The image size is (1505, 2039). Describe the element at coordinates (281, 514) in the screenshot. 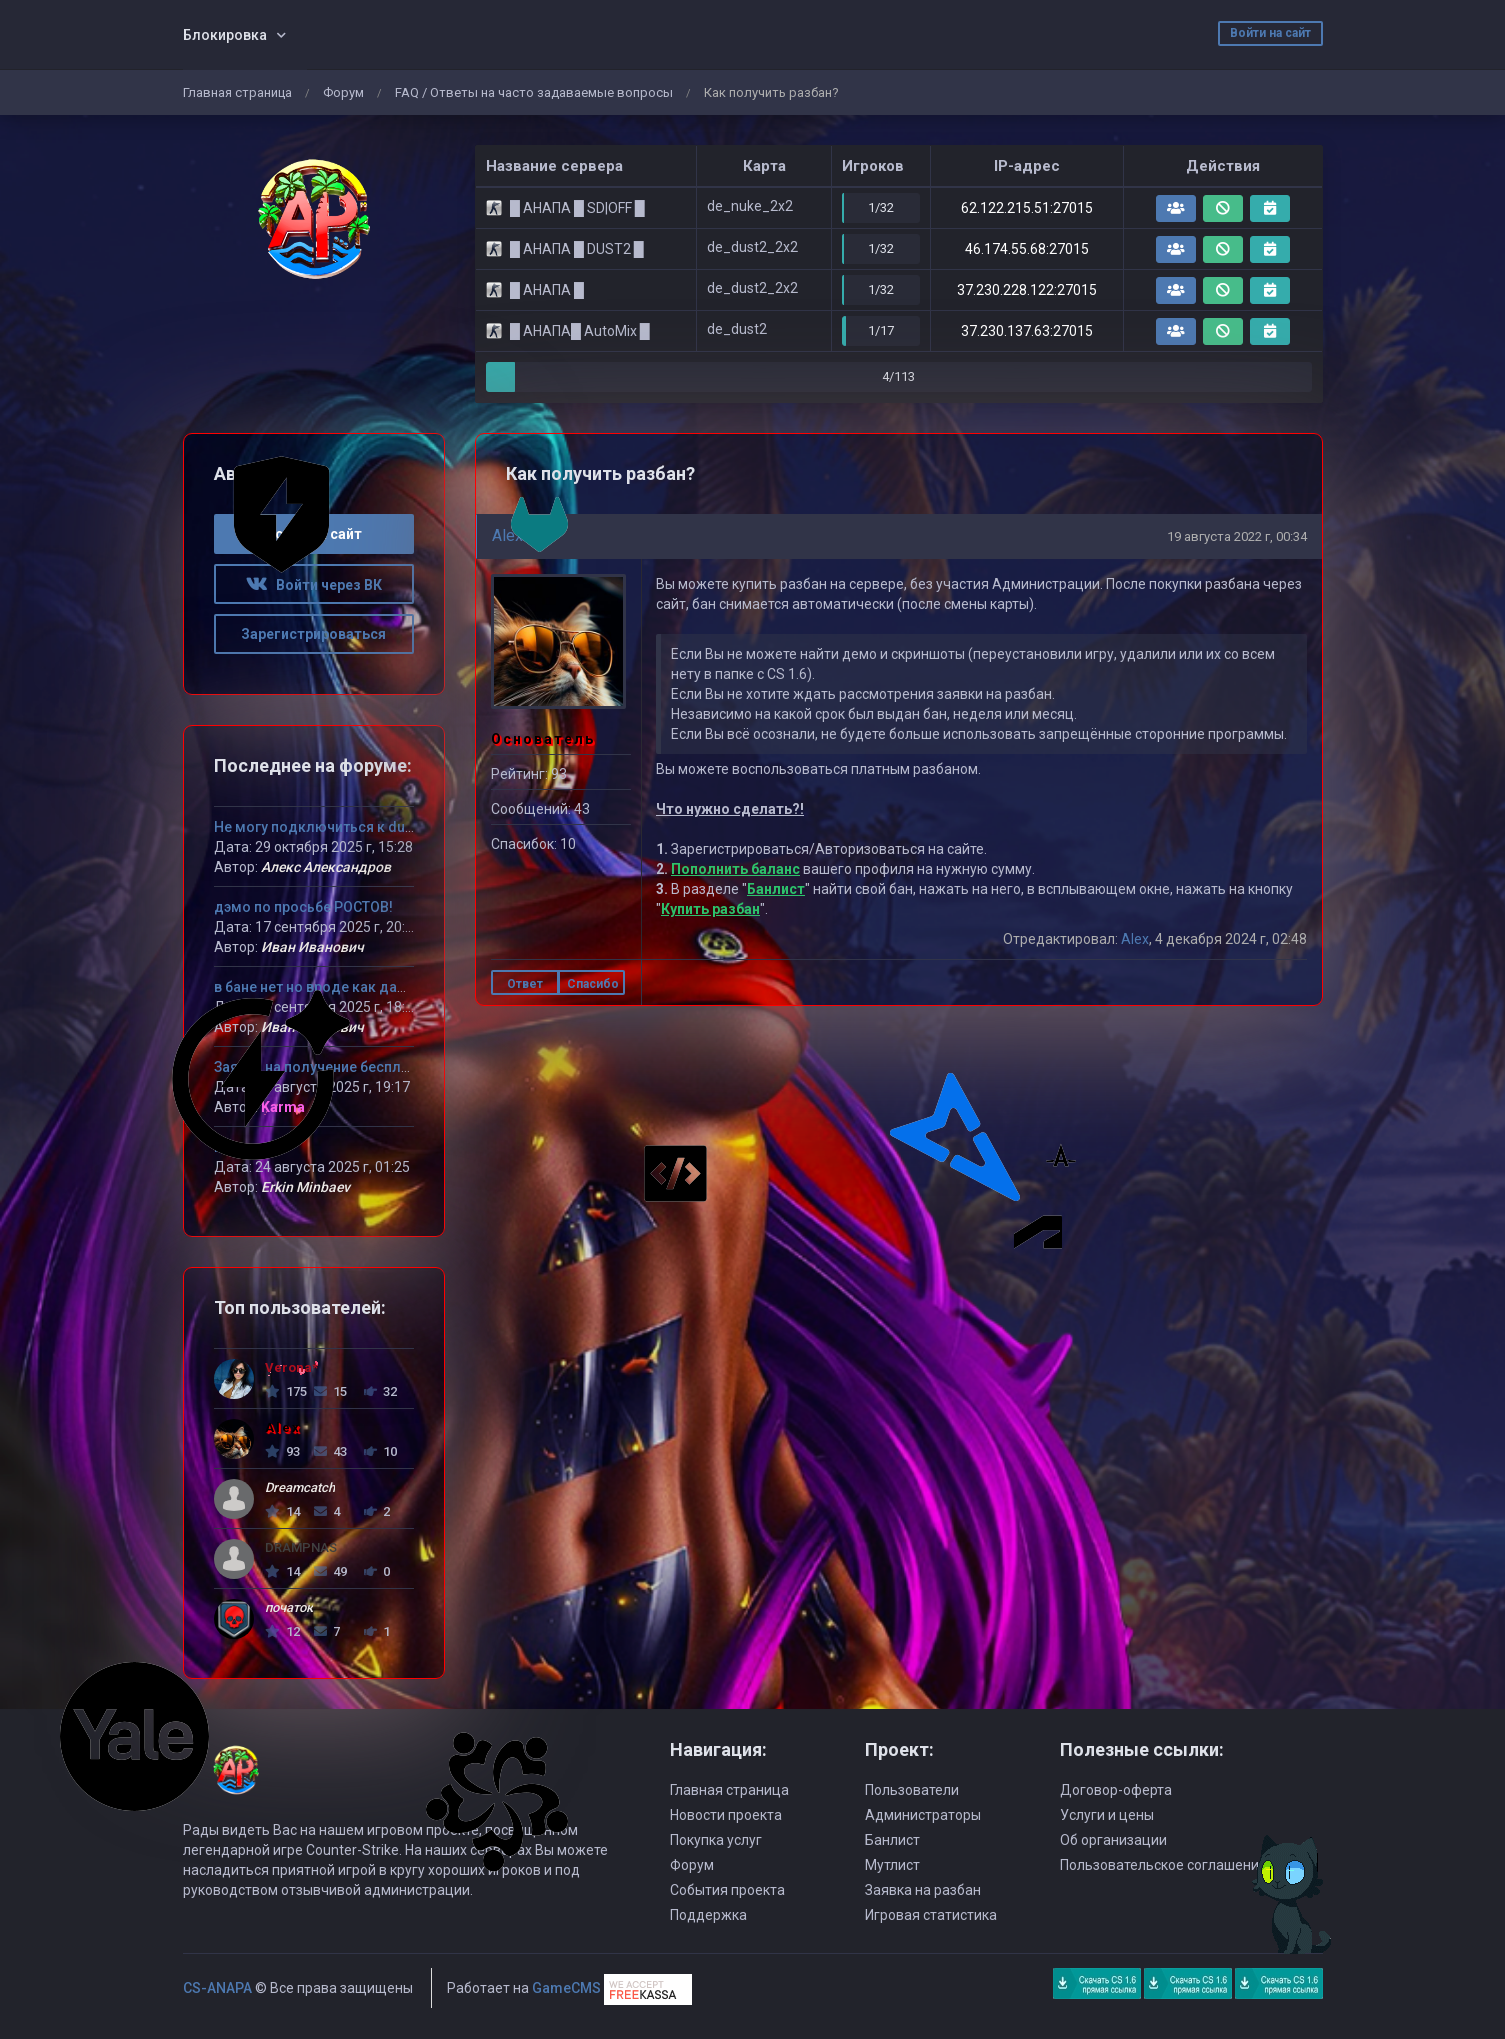

I see `indicates active security protection or firewall enabled` at that location.